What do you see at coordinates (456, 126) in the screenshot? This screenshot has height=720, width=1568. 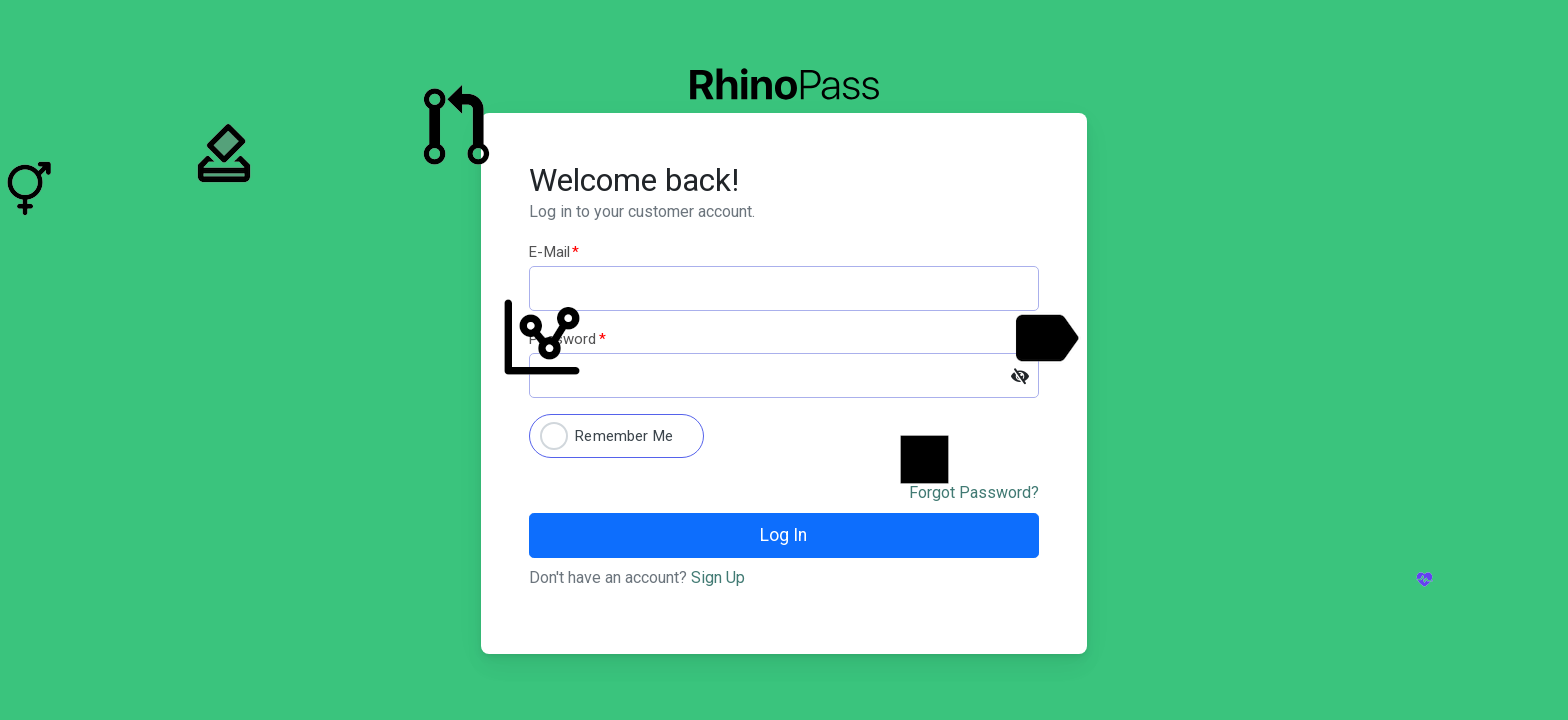 I see `create a new pull request` at bounding box center [456, 126].